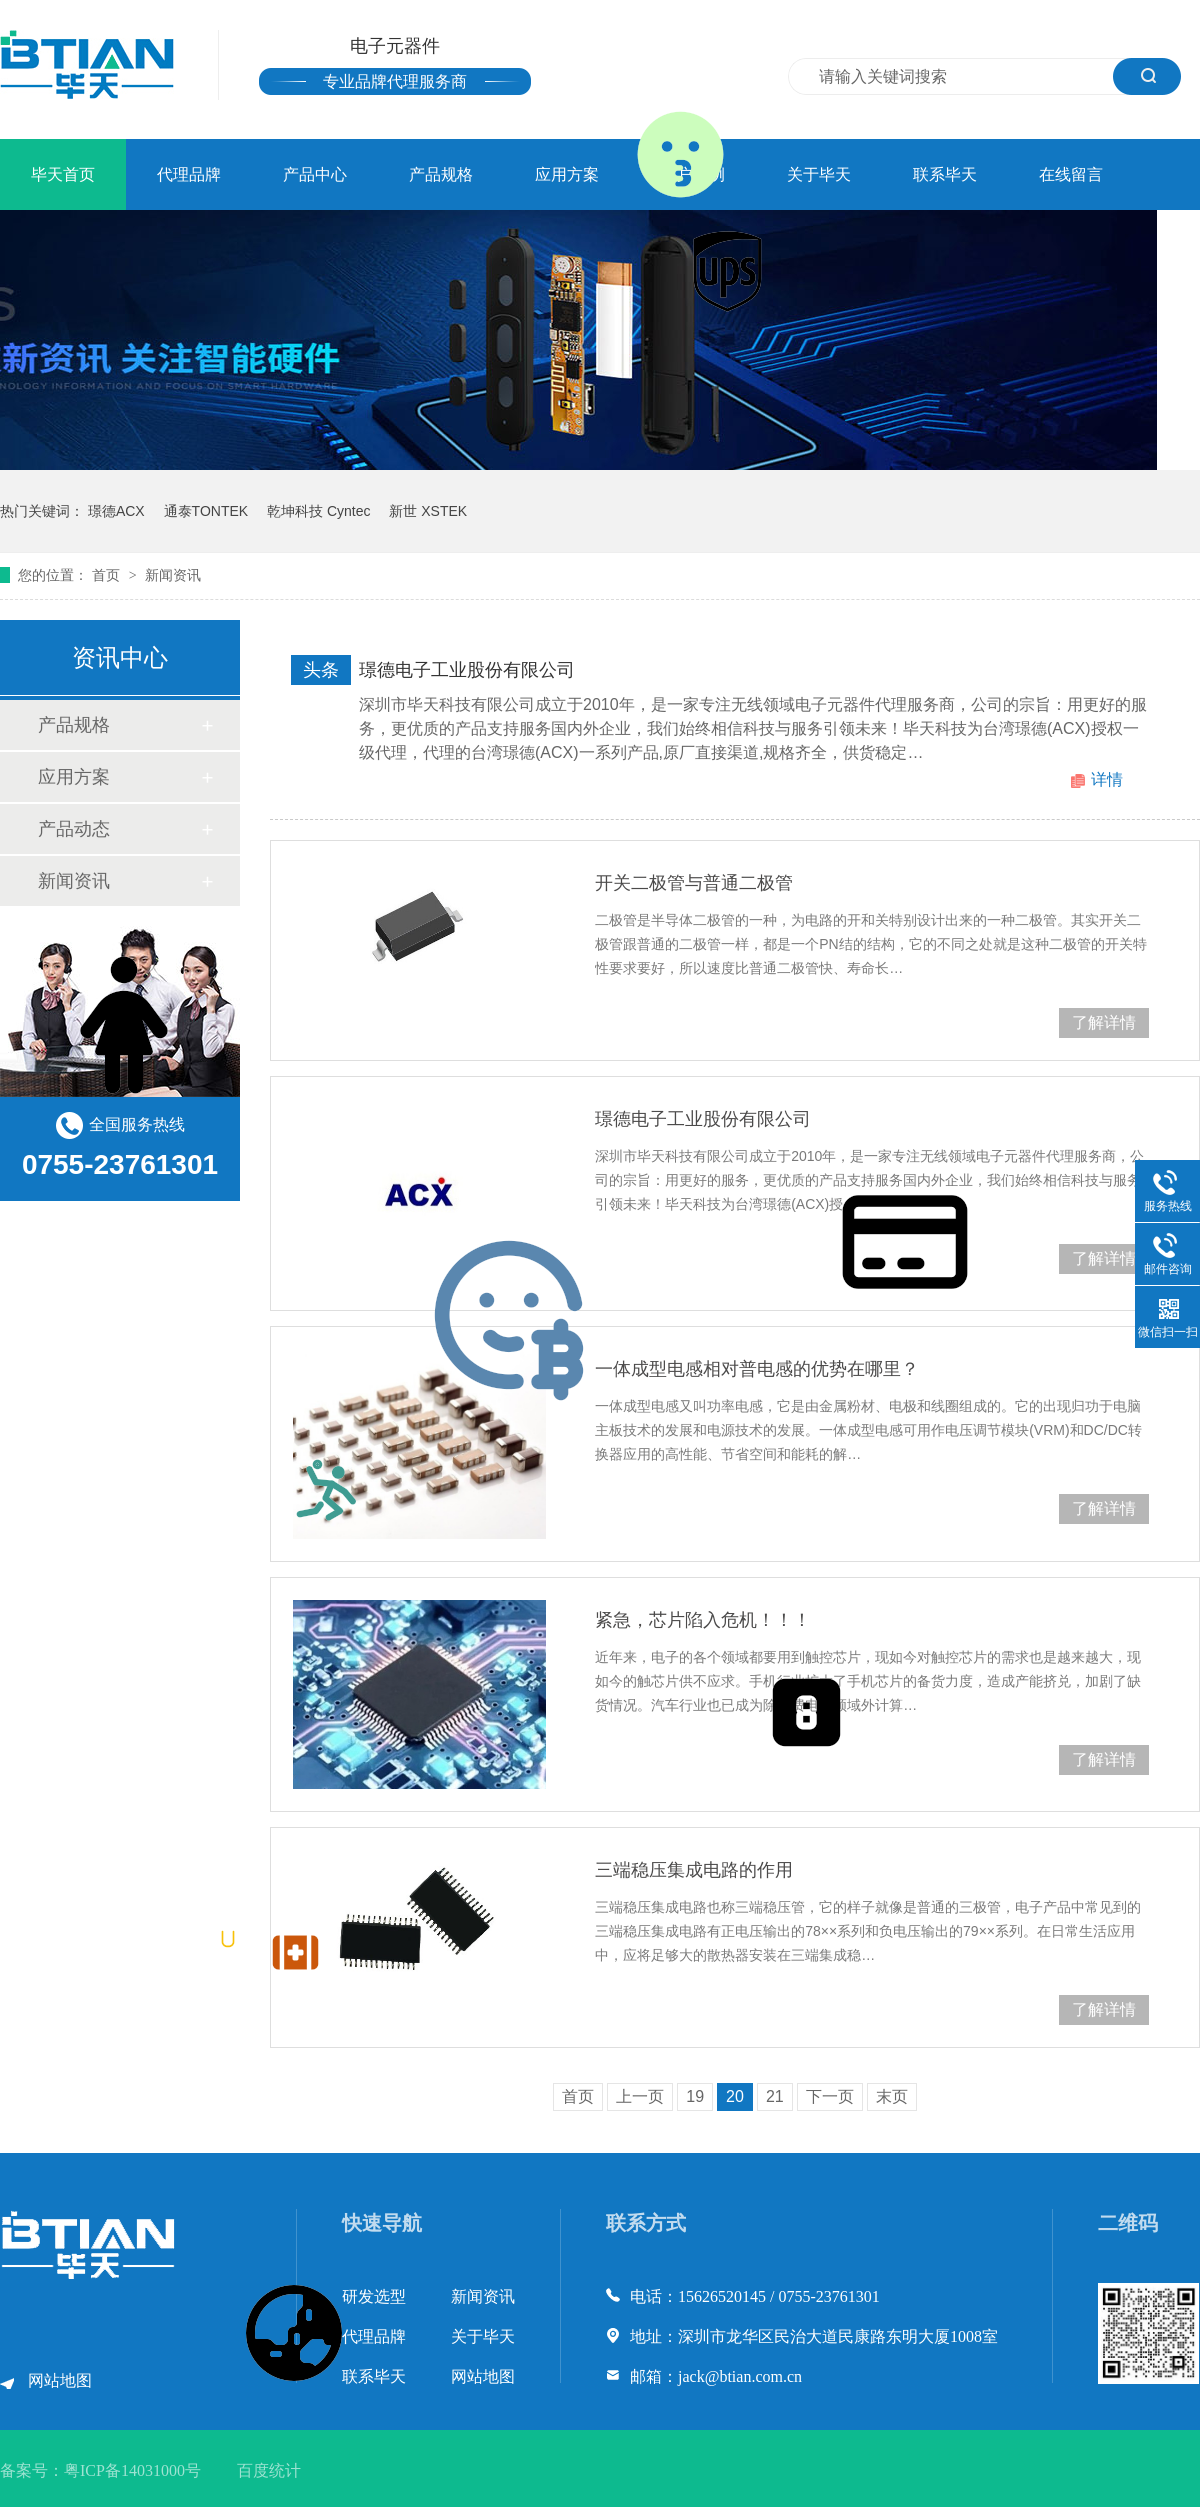  I want to click on select page 8 or step 8 in a sequence, so click(806, 1712).